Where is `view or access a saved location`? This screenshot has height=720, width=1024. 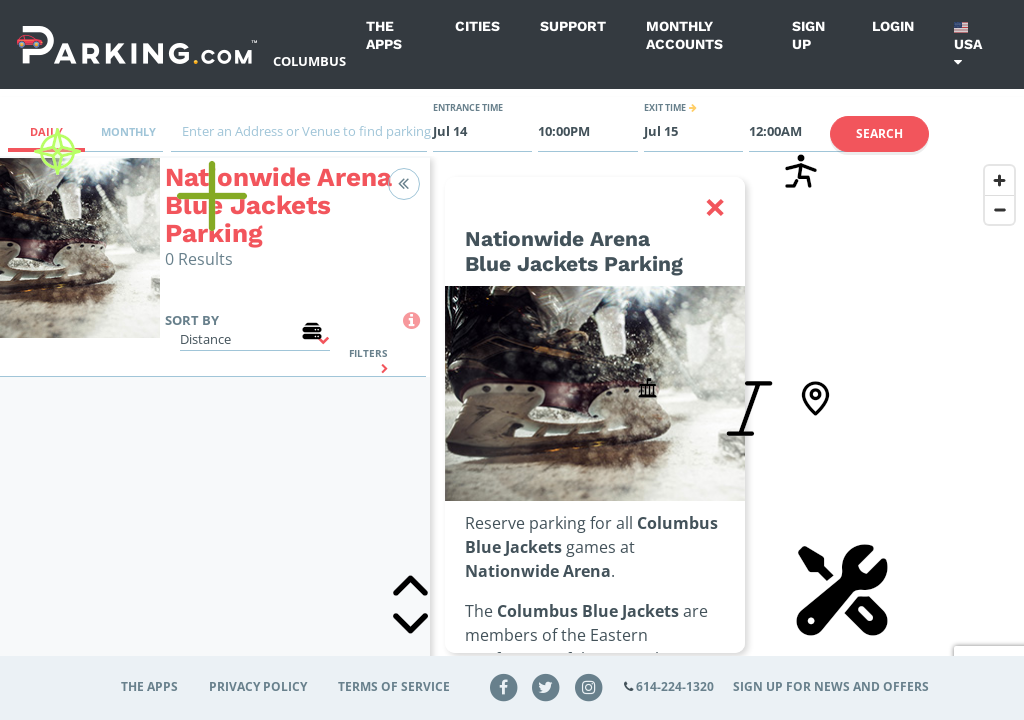 view or access a saved location is located at coordinates (815, 398).